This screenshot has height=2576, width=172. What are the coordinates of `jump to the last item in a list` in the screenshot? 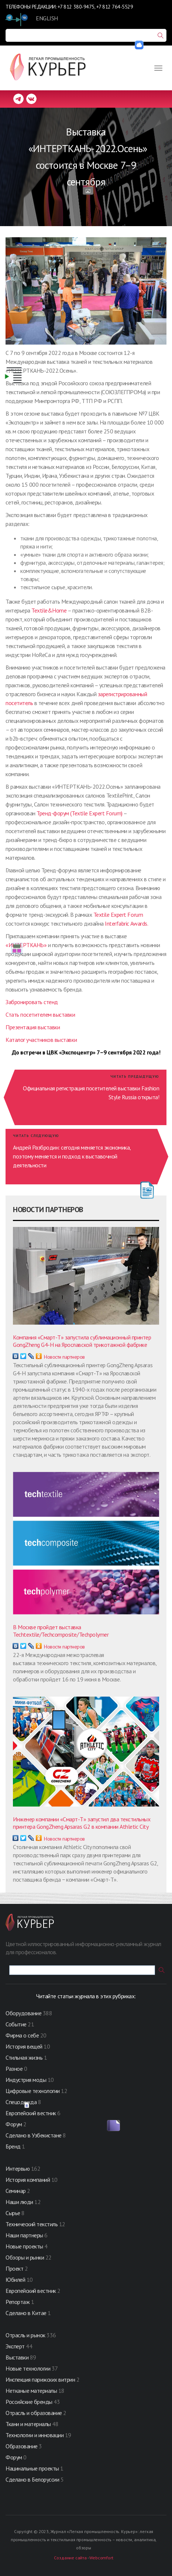 It's located at (13, 20).